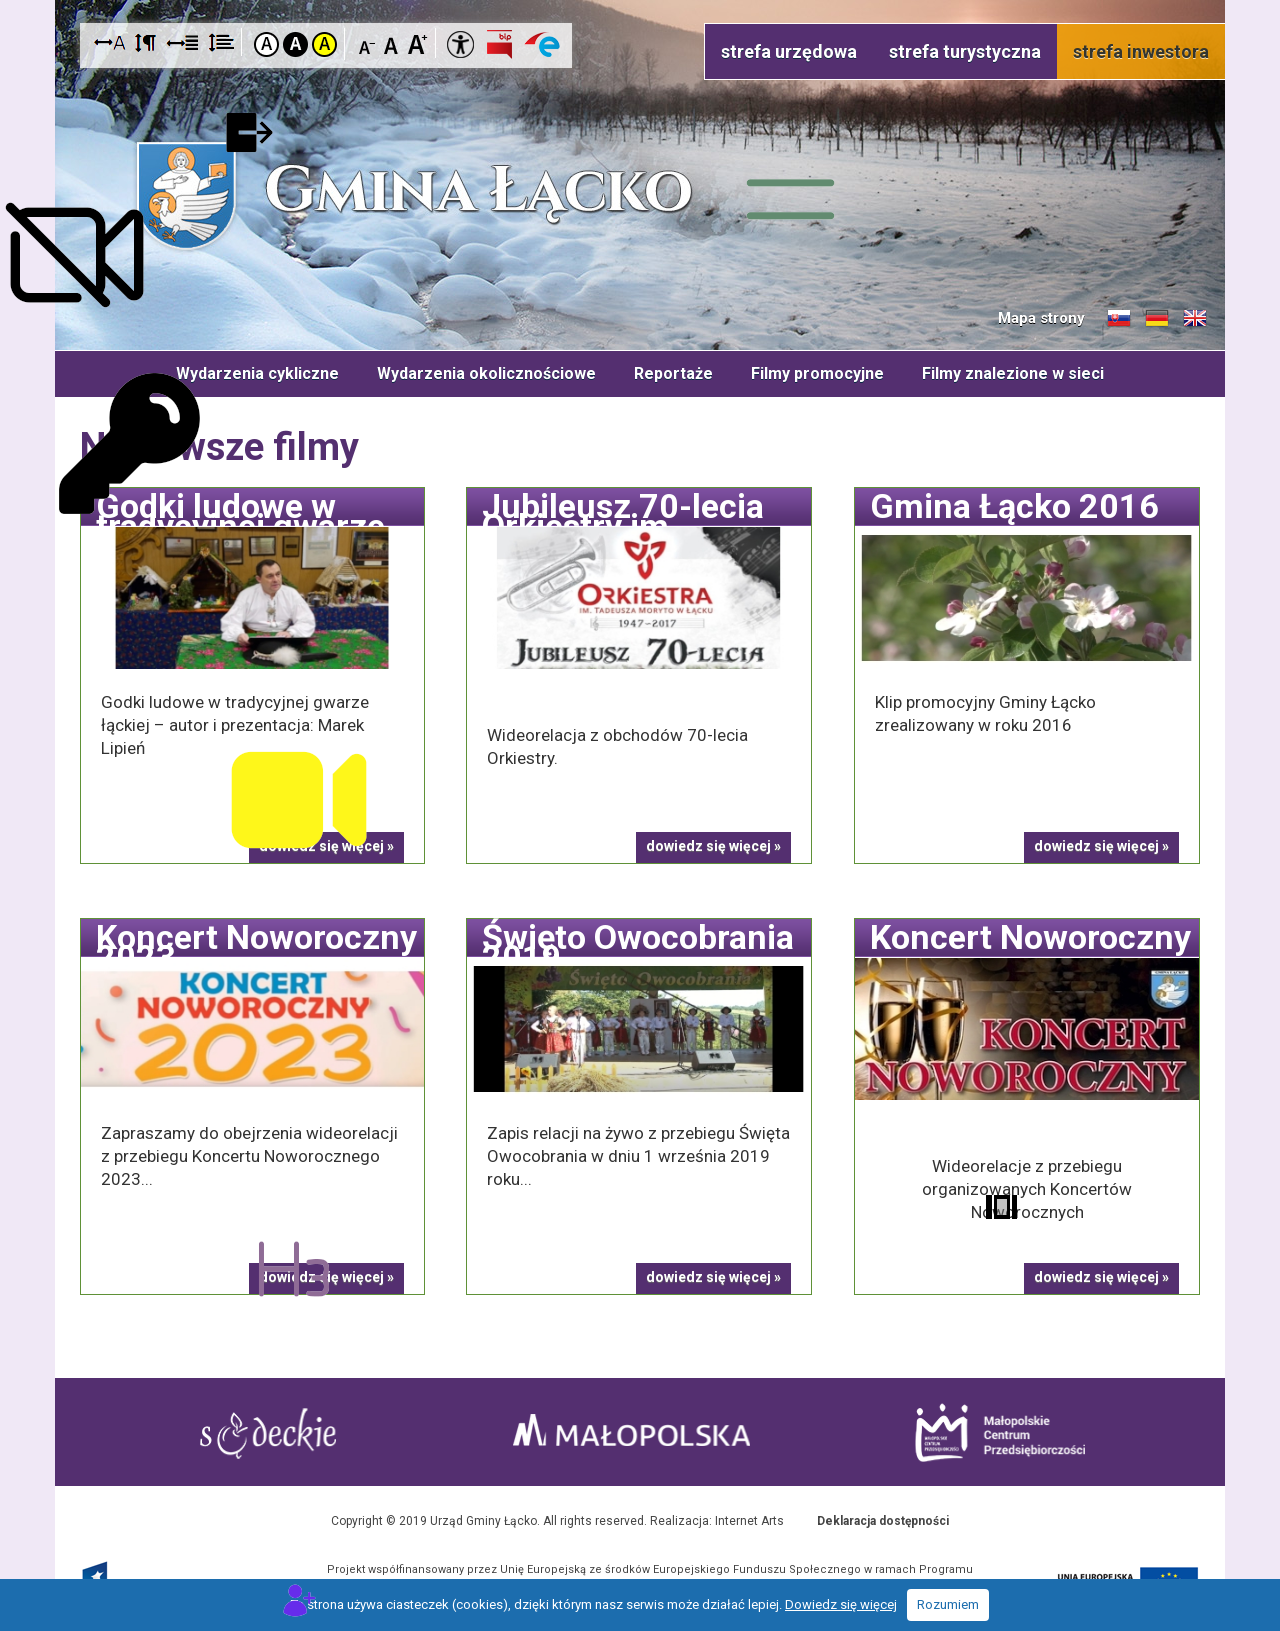 The width and height of the screenshot is (1280, 1631). Describe the element at coordinates (294, 1269) in the screenshot. I see `format text as heading level 3` at that location.